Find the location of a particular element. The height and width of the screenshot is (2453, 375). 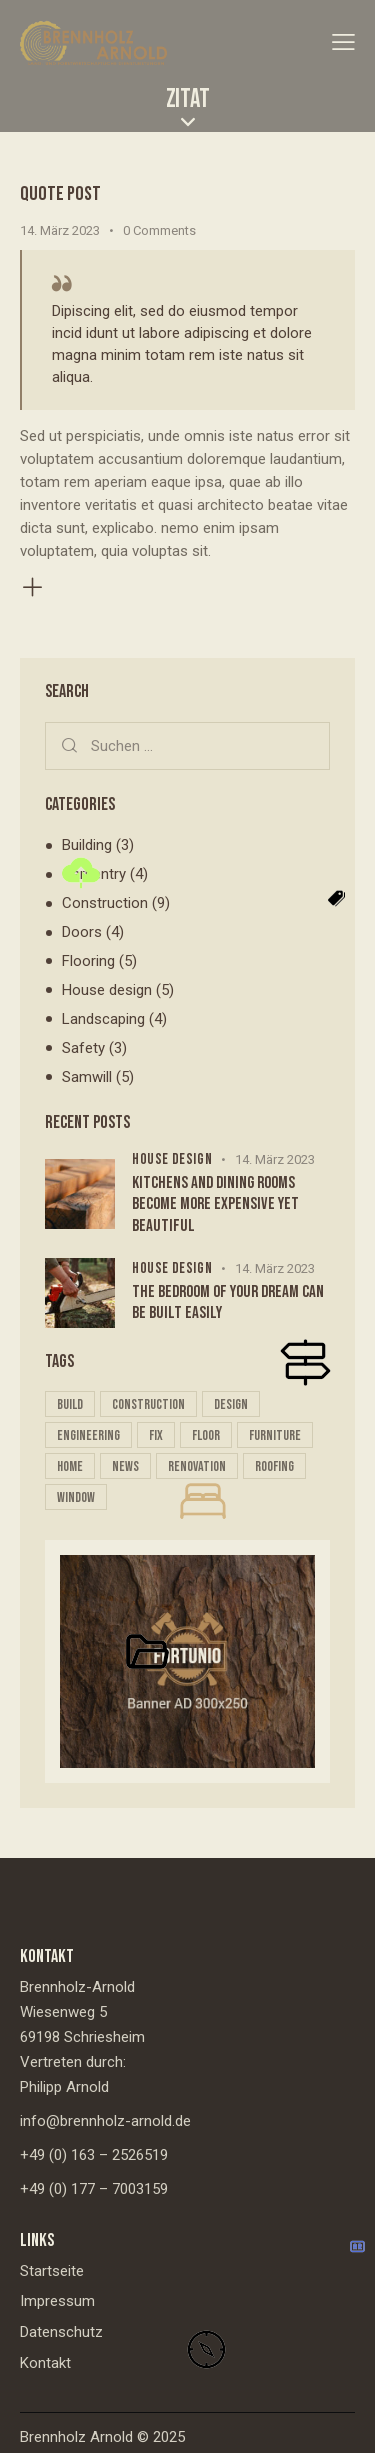

view hotel or accommodation options is located at coordinates (203, 1501).